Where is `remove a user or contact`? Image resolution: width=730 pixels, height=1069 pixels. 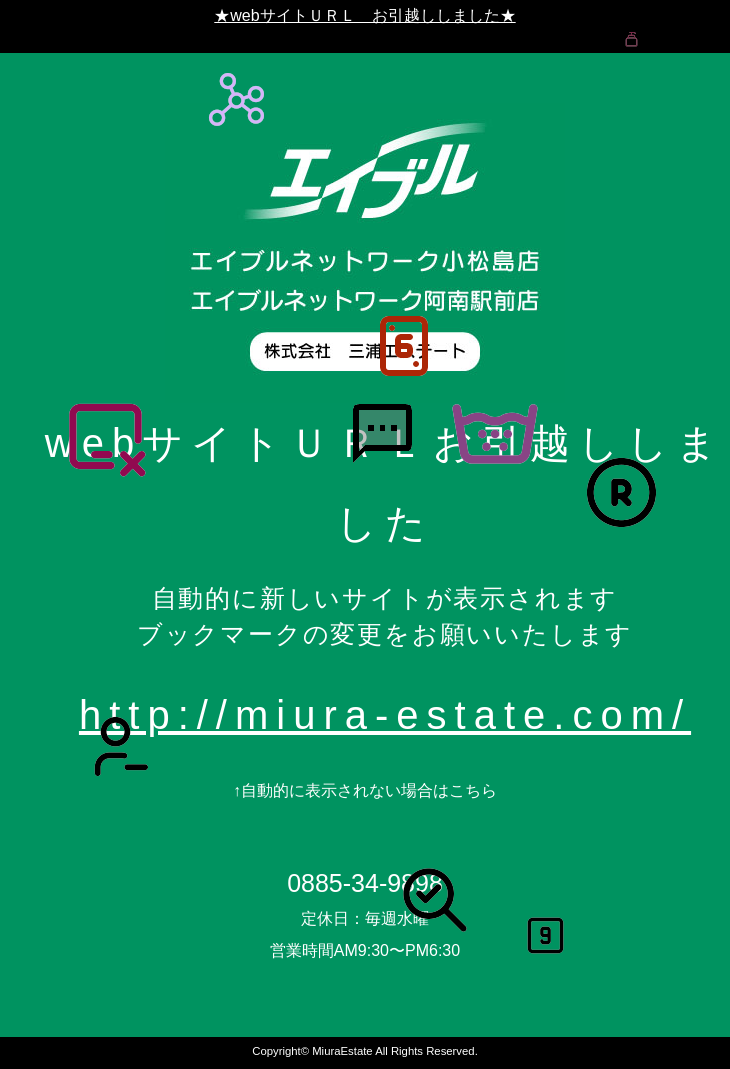 remove a user or contact is located at coordinates (115, 746).